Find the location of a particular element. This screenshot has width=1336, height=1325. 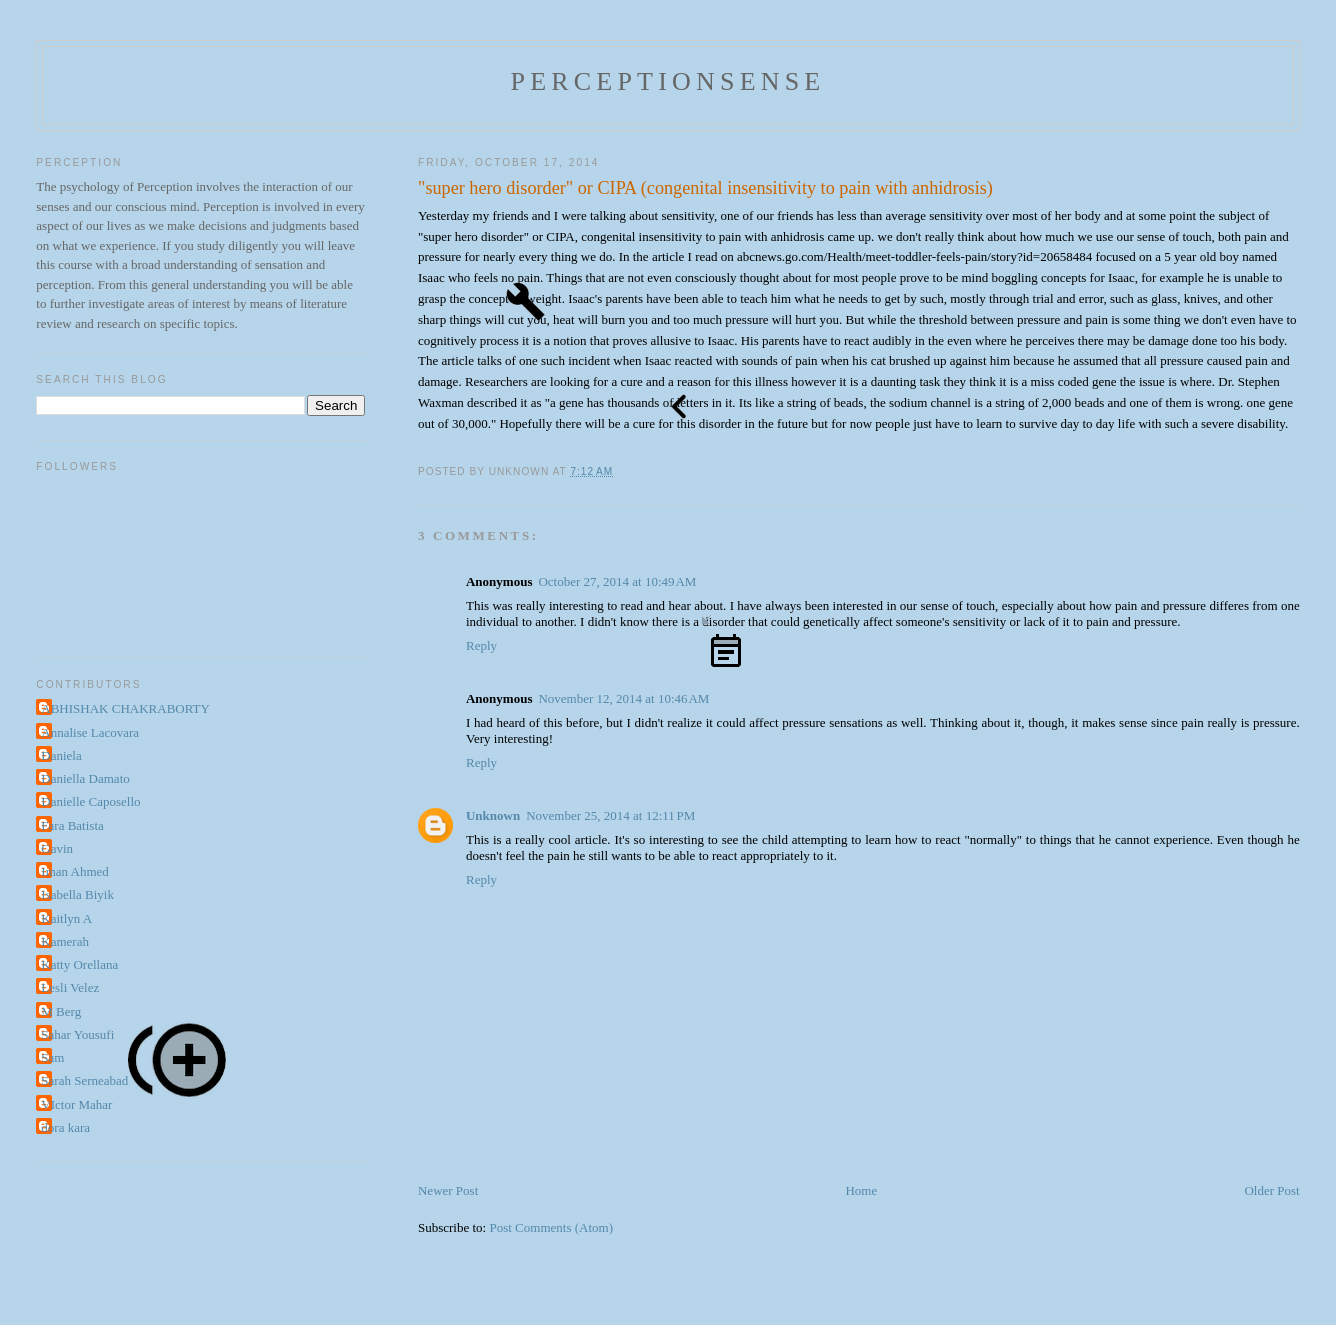

add a duplicate control point is located at coordinates (177, 1060).